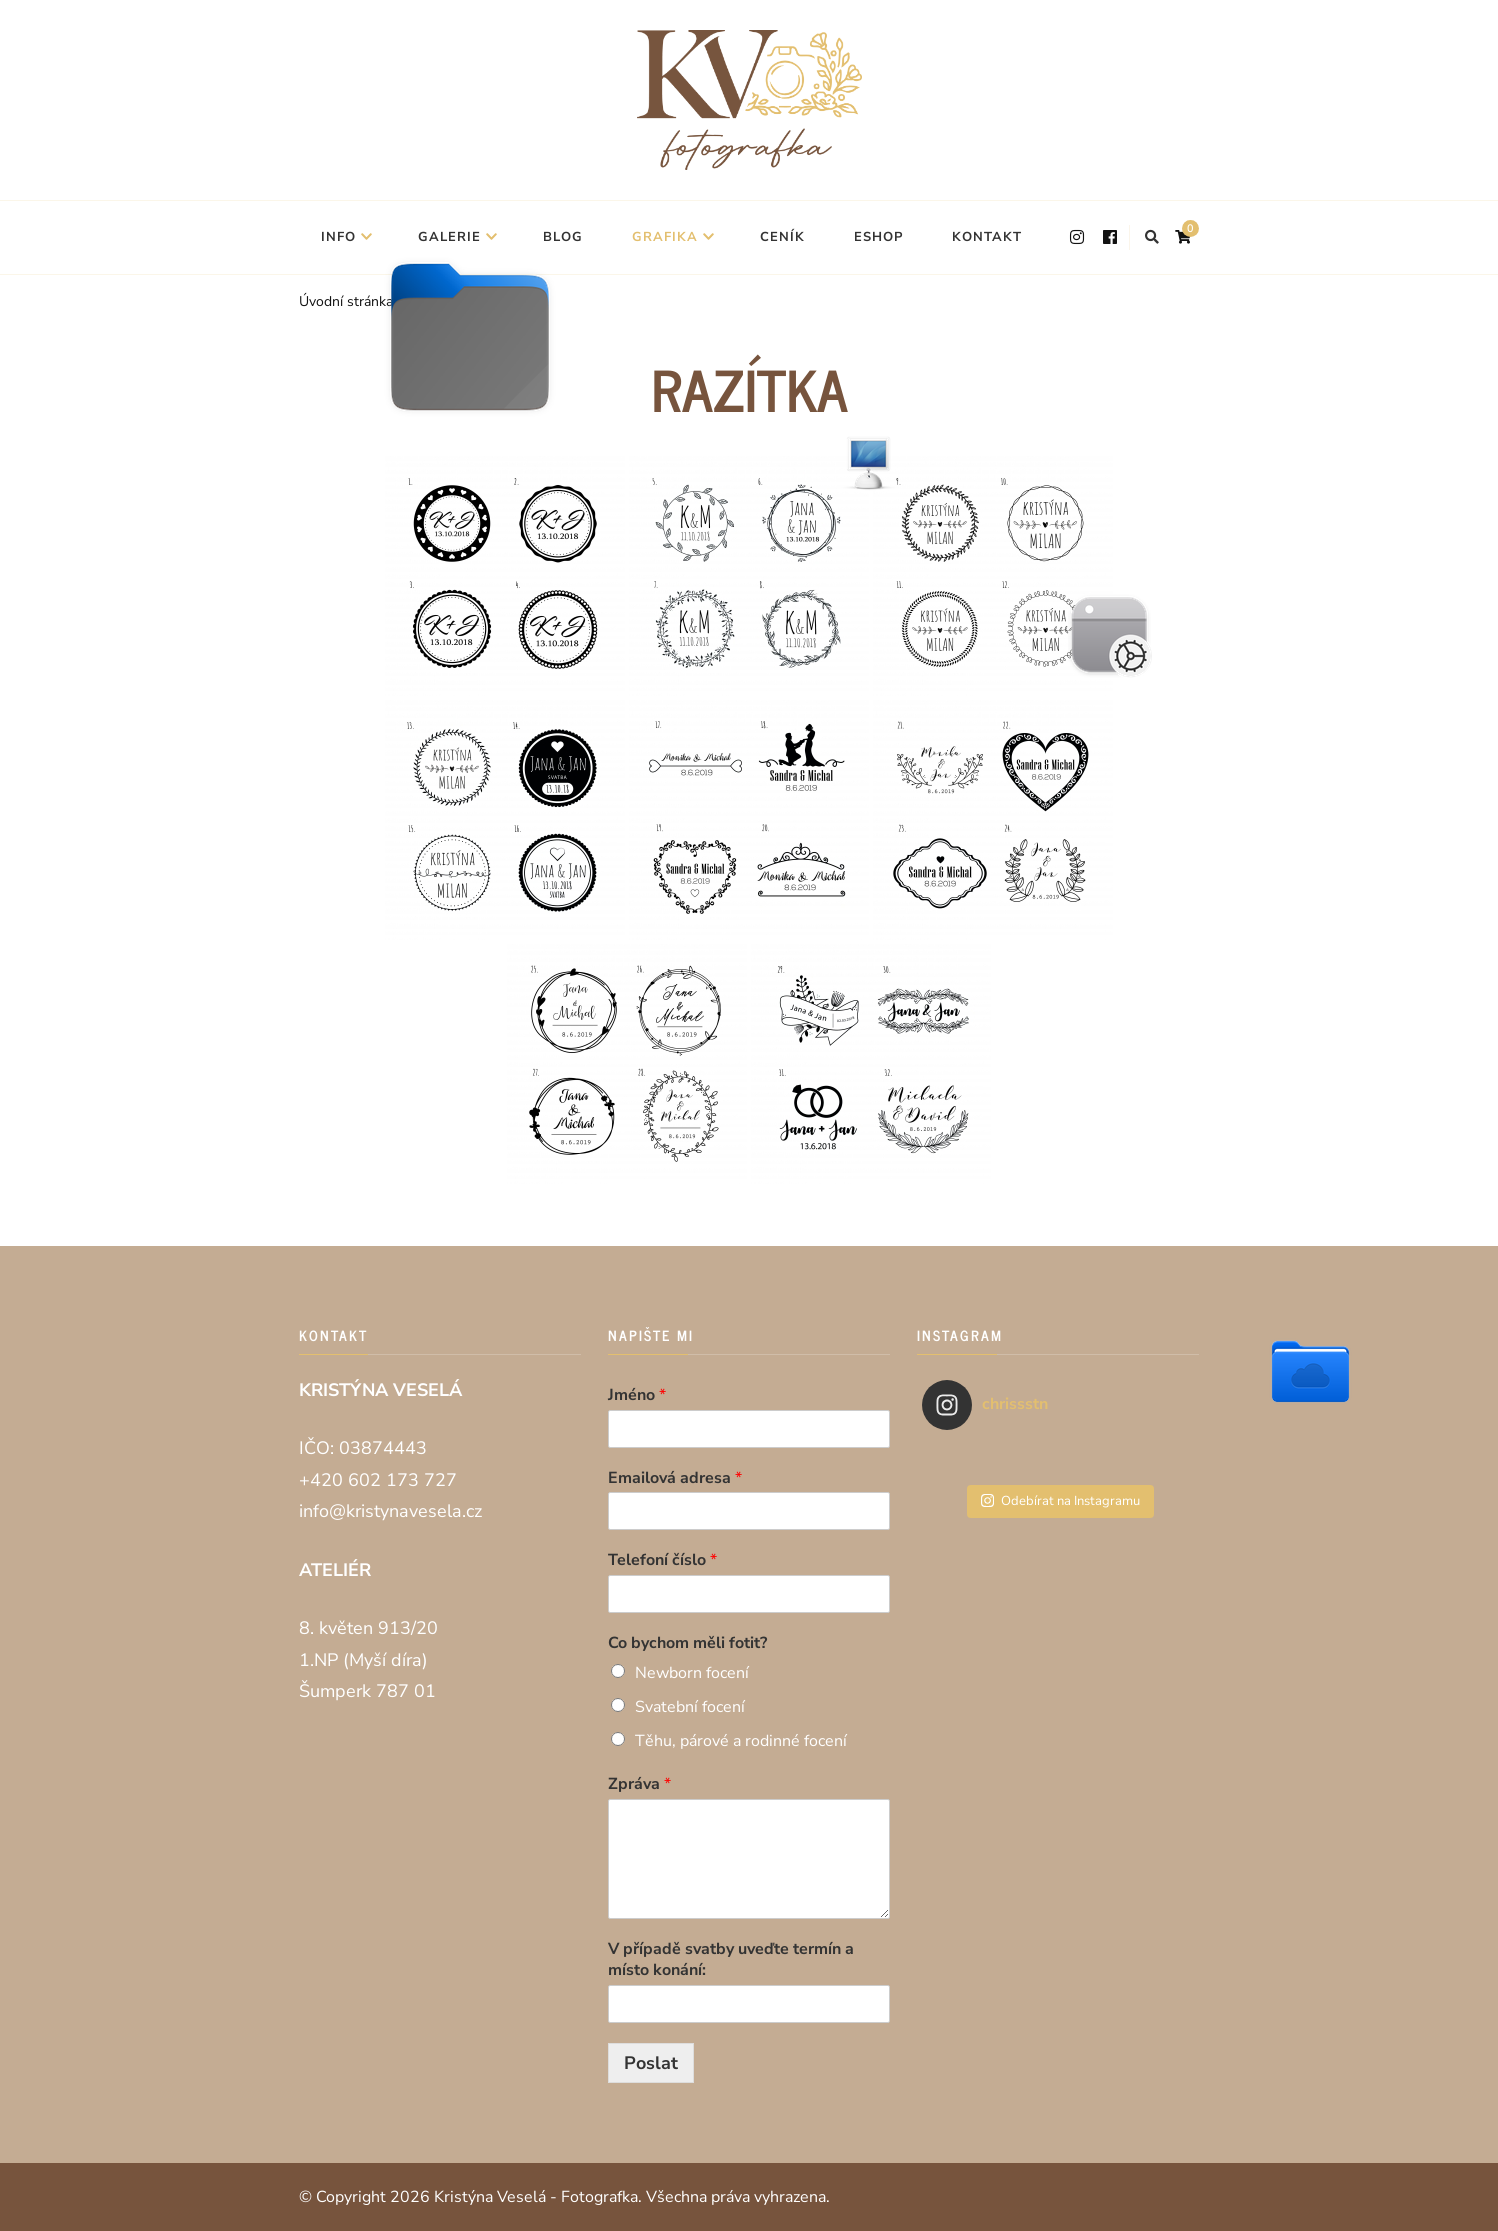 The image size is (1498, 2231). I want to click on configure window behavior settings, so click(1110, 636).